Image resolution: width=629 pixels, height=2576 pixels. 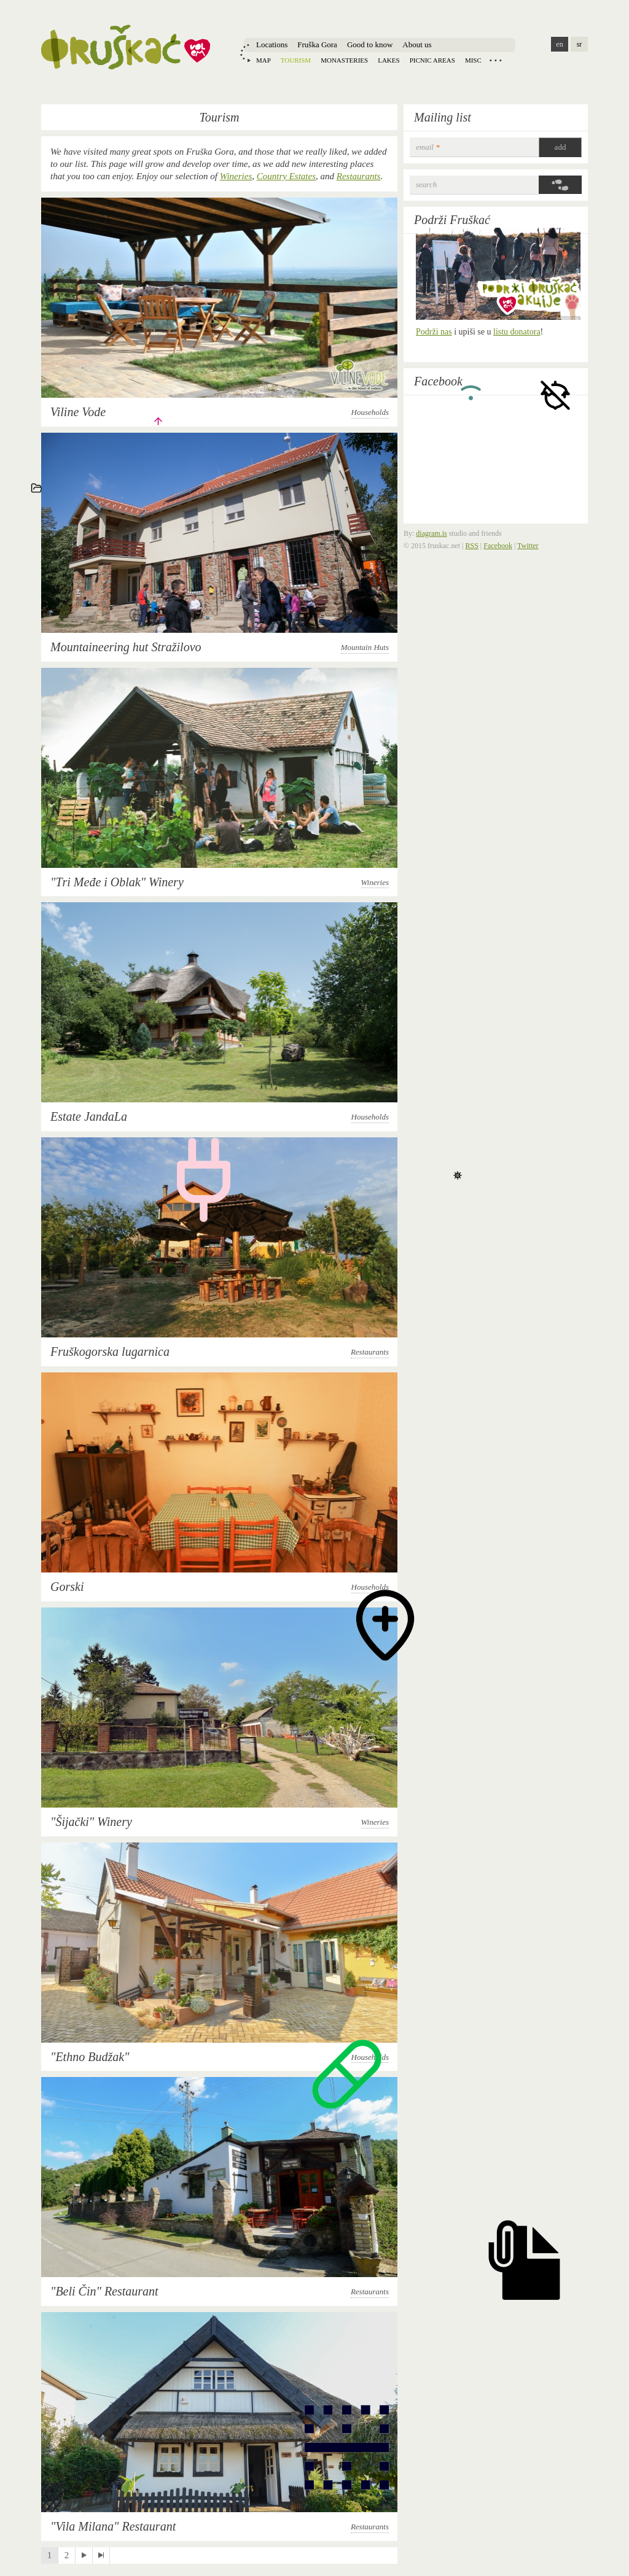 What do you see at coordinates (471, 381) in the screenshot?
I see `indicates weak wifi signal strength` at bounding box center [471, 381].